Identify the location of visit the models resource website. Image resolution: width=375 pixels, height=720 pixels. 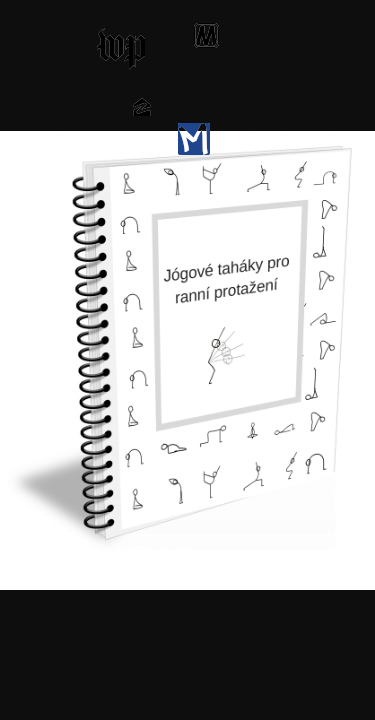
(194, 139).